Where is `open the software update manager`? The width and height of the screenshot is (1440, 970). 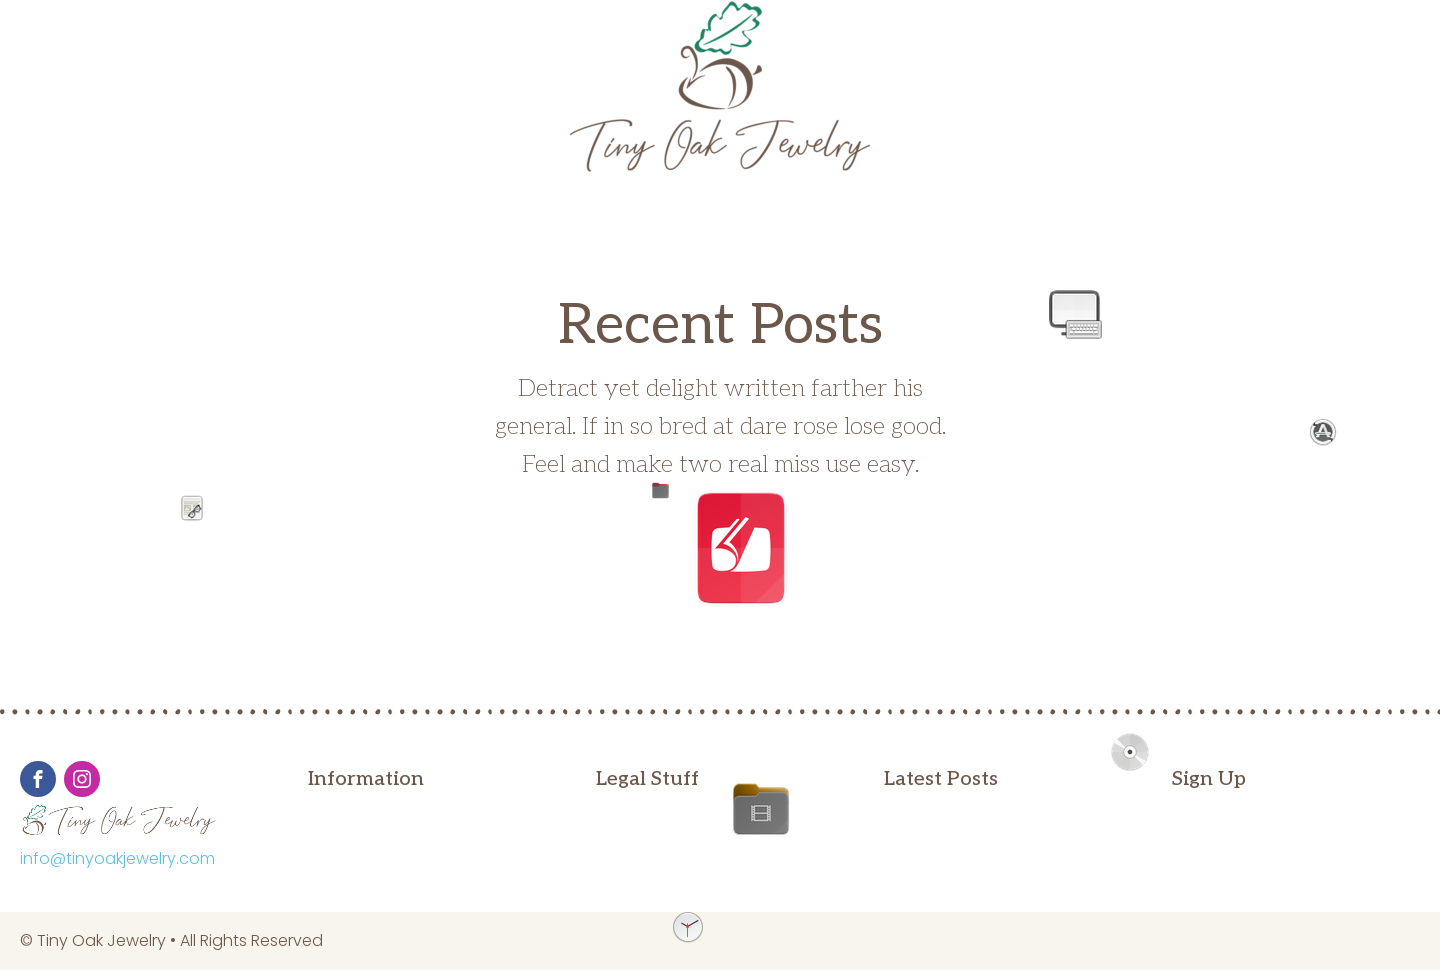 open the software update manager is located at coordinates (1323, 432).